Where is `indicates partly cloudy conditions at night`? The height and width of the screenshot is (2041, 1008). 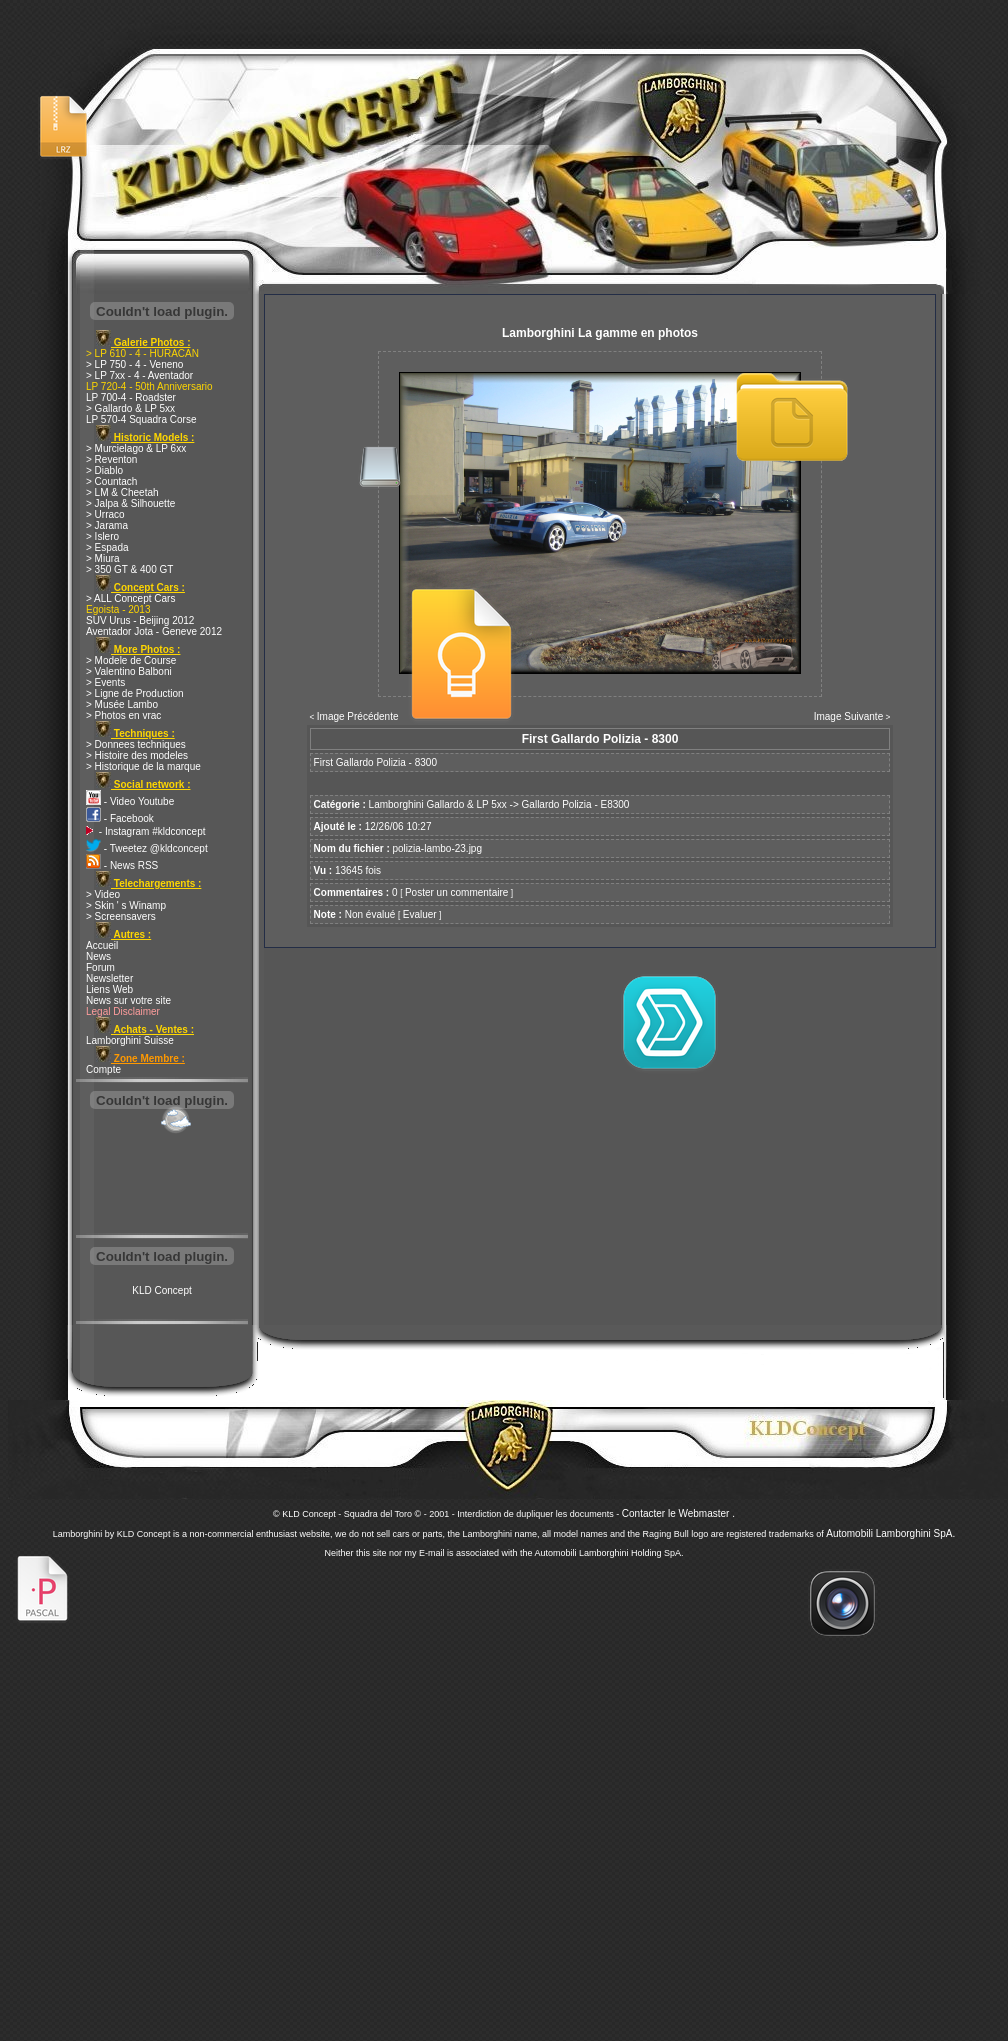 indicates partly cloudy conditions at night is located at coordinates (176, 1120).